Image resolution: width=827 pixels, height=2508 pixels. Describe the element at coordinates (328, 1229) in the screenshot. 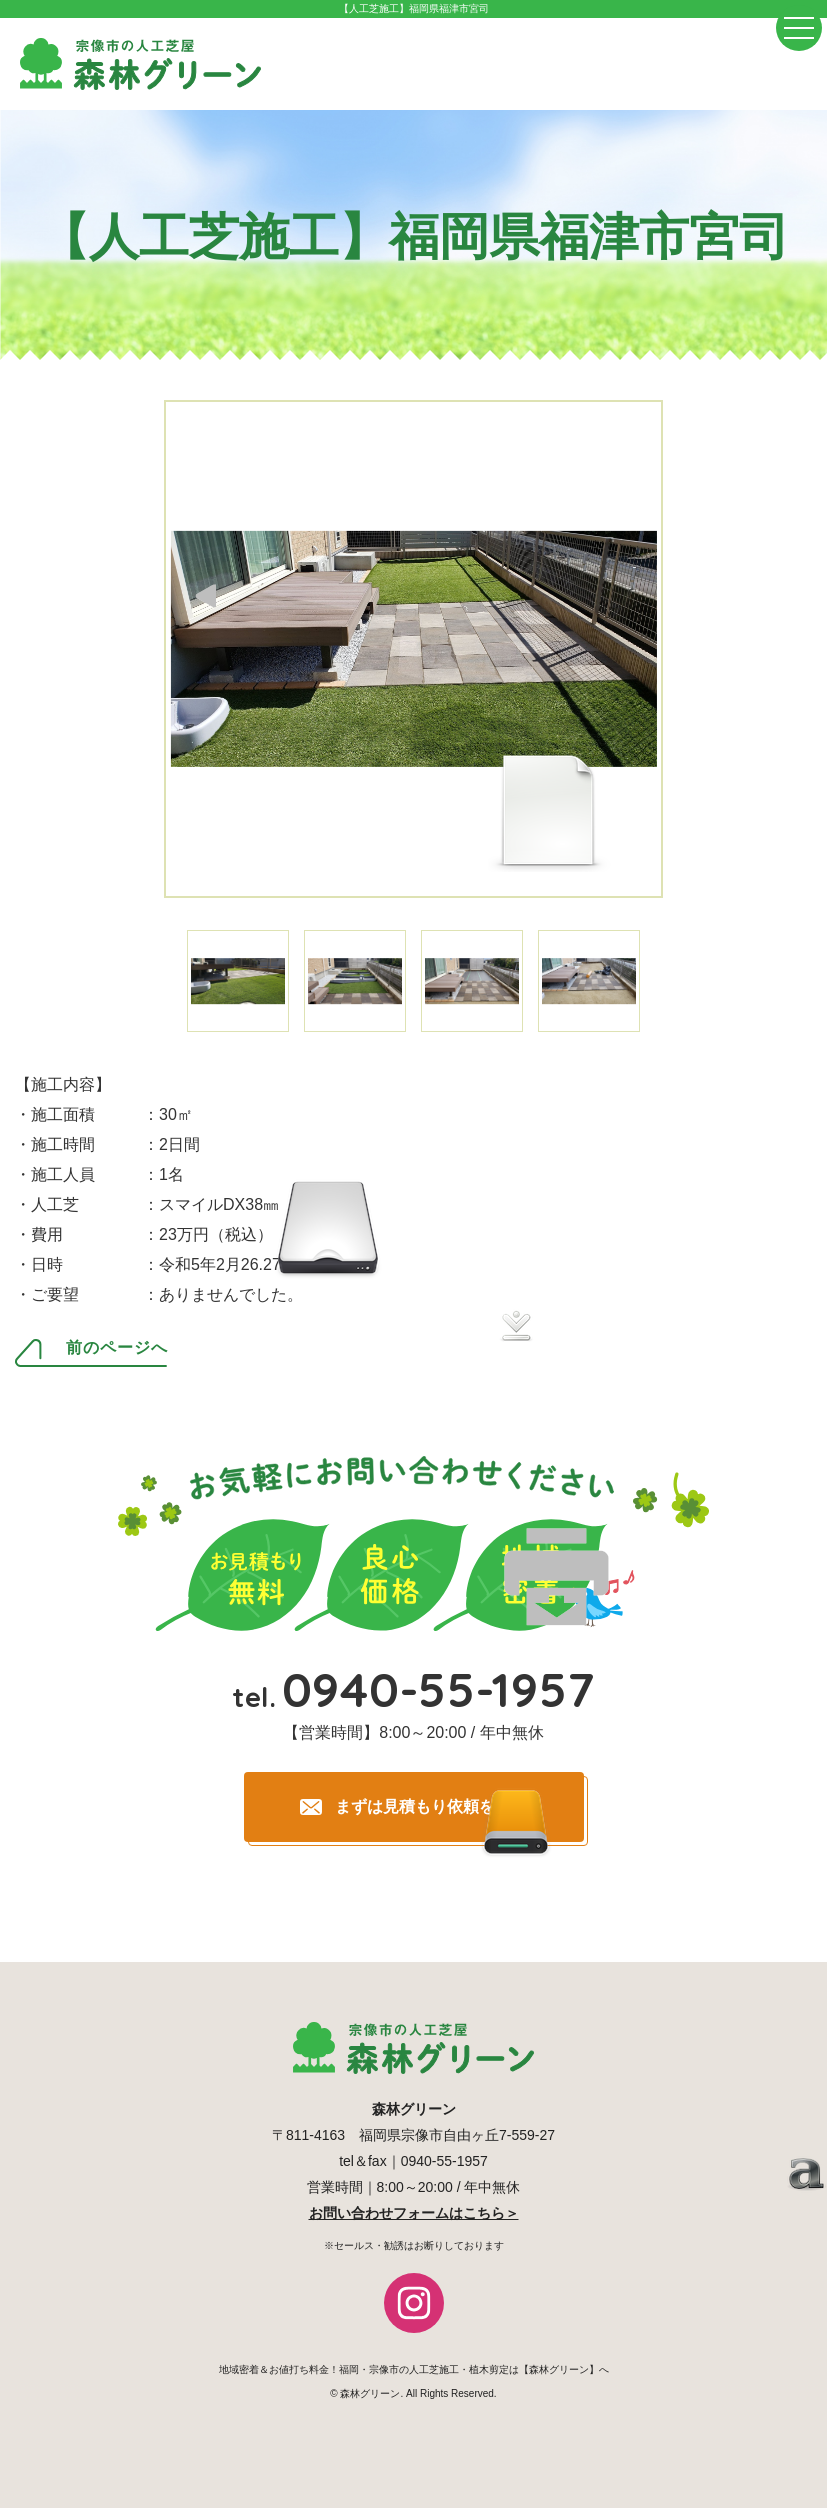

I see `open scanner application` at that location.